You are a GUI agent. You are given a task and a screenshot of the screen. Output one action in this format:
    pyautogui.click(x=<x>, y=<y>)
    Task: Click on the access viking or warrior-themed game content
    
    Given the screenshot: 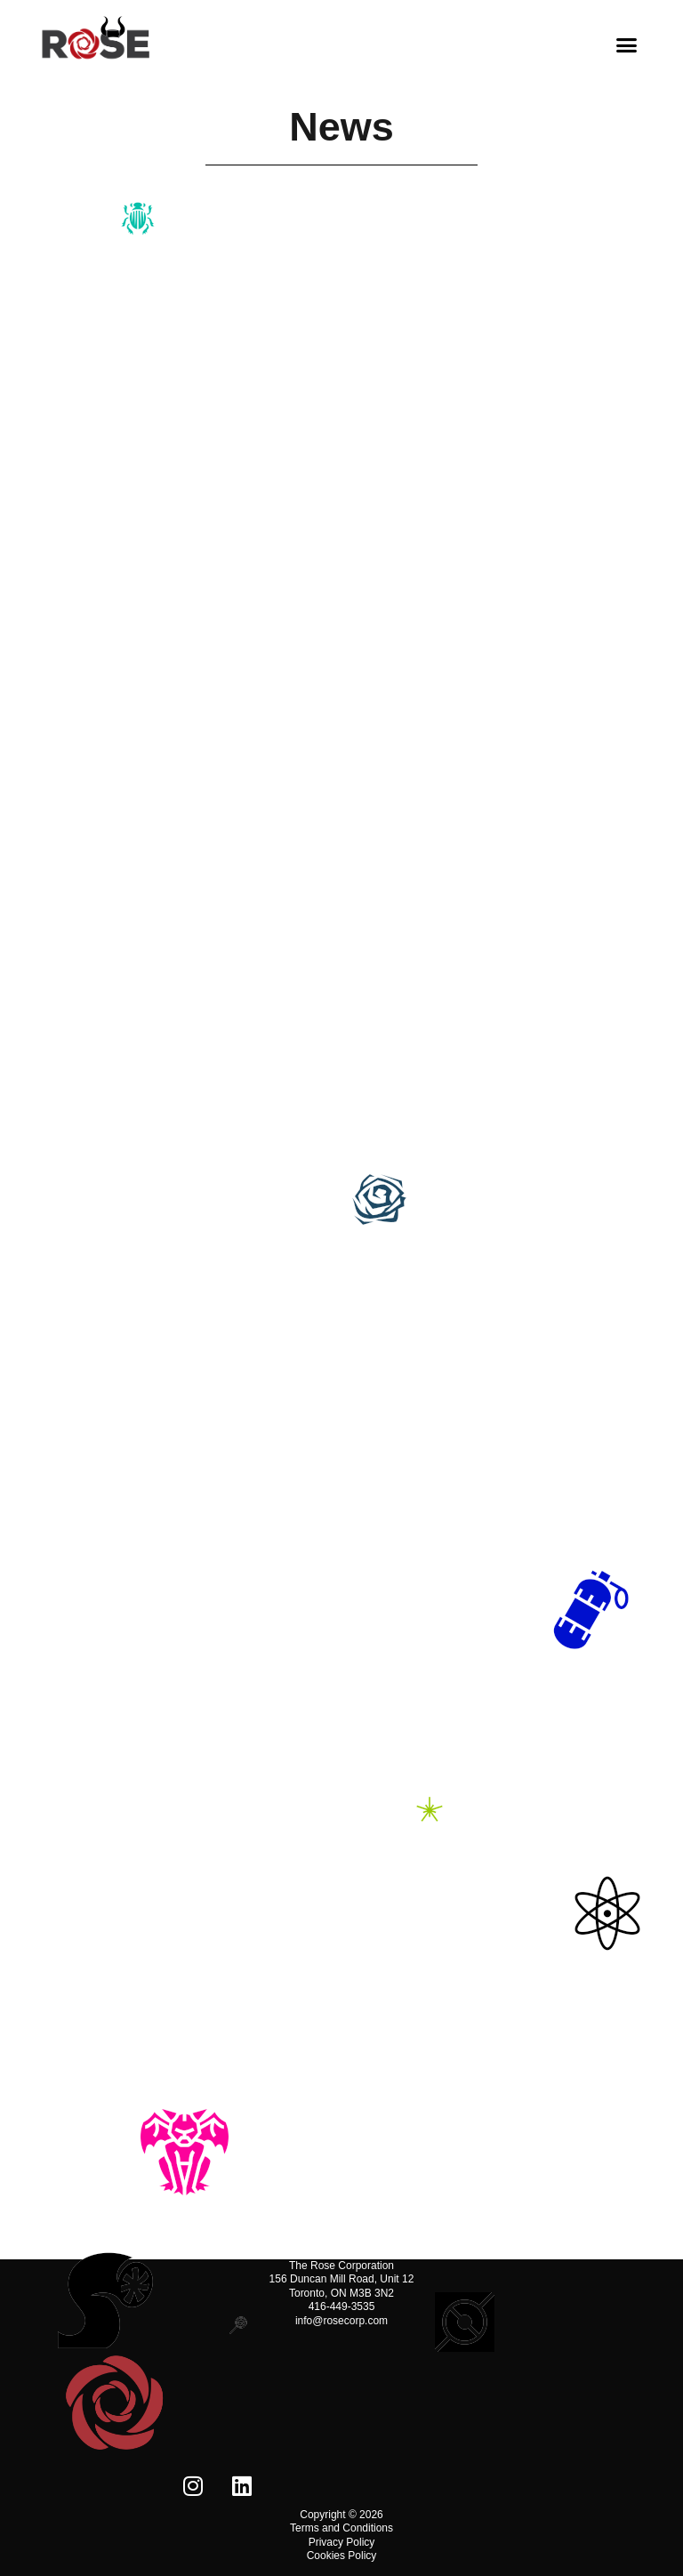 What is the action you would take?
    pyautogui.click(x=113, y=28)
    